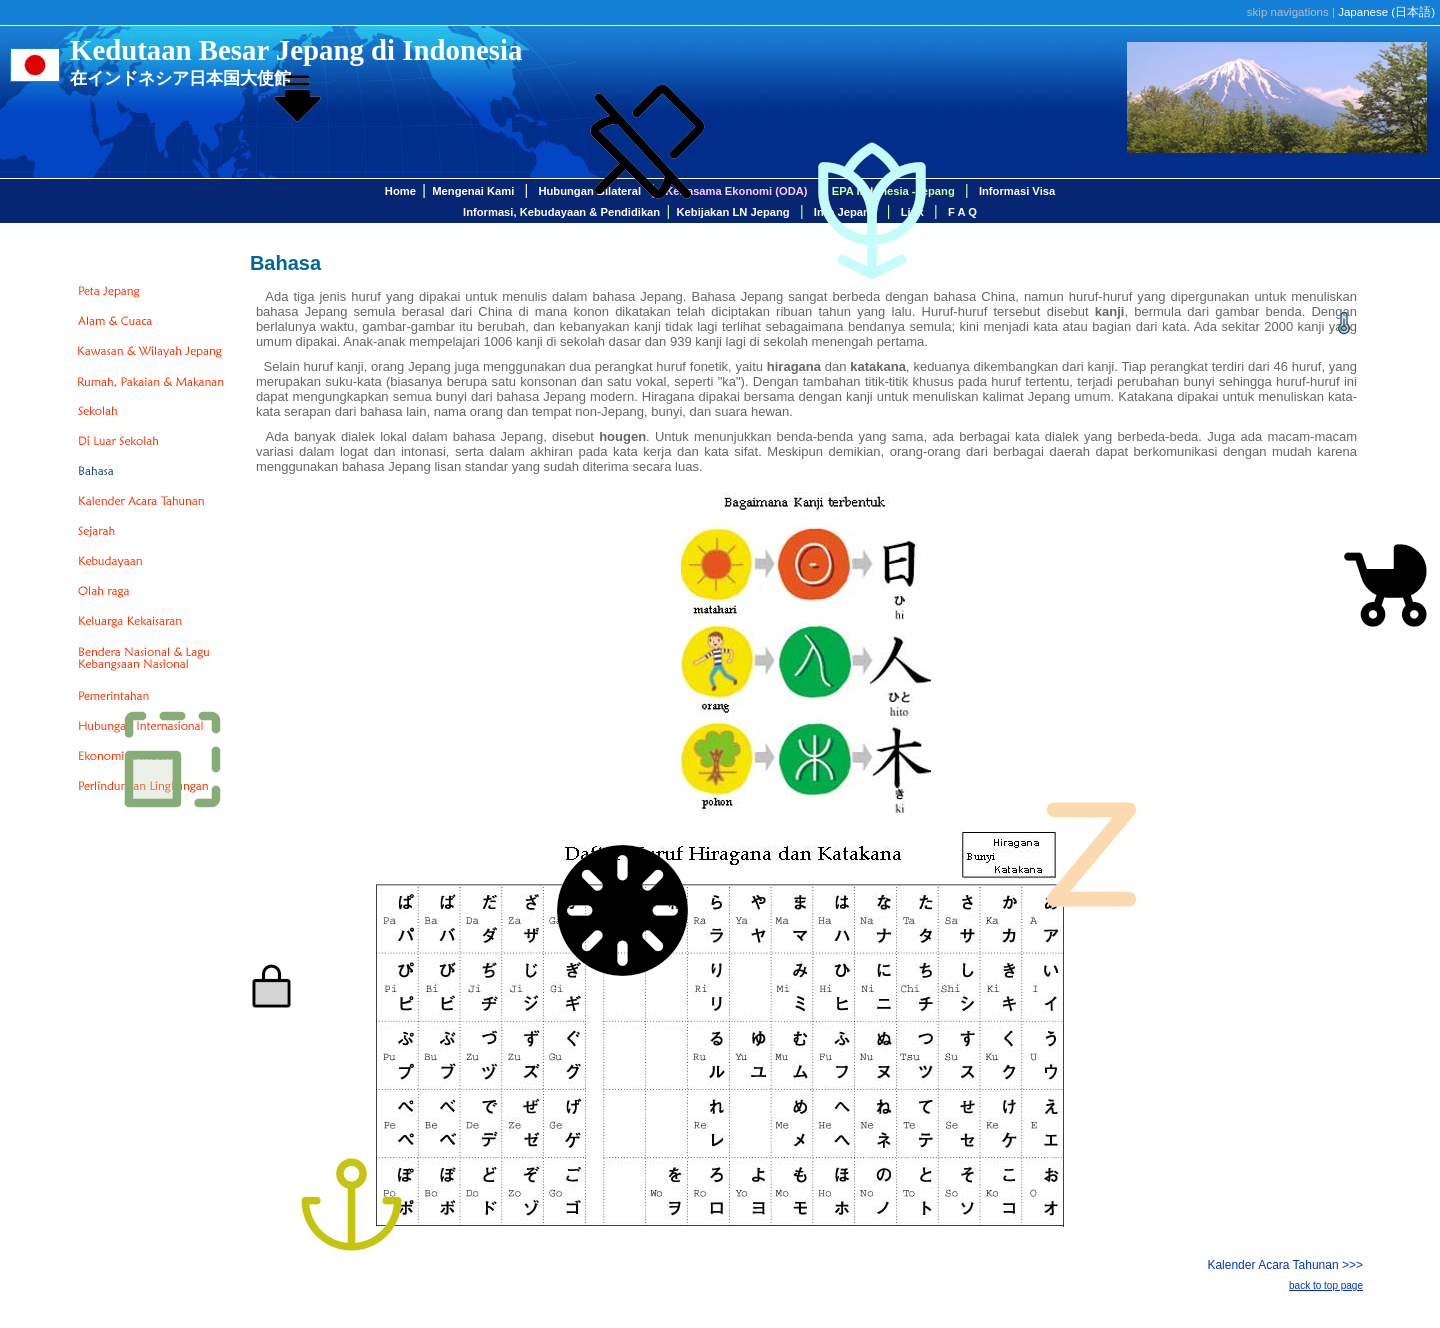 The image size is (1440, 1328). What do you see at coordinates (622, 910) in the screenshot?
I see `loading content in progress` at bounding box center [622, 910].